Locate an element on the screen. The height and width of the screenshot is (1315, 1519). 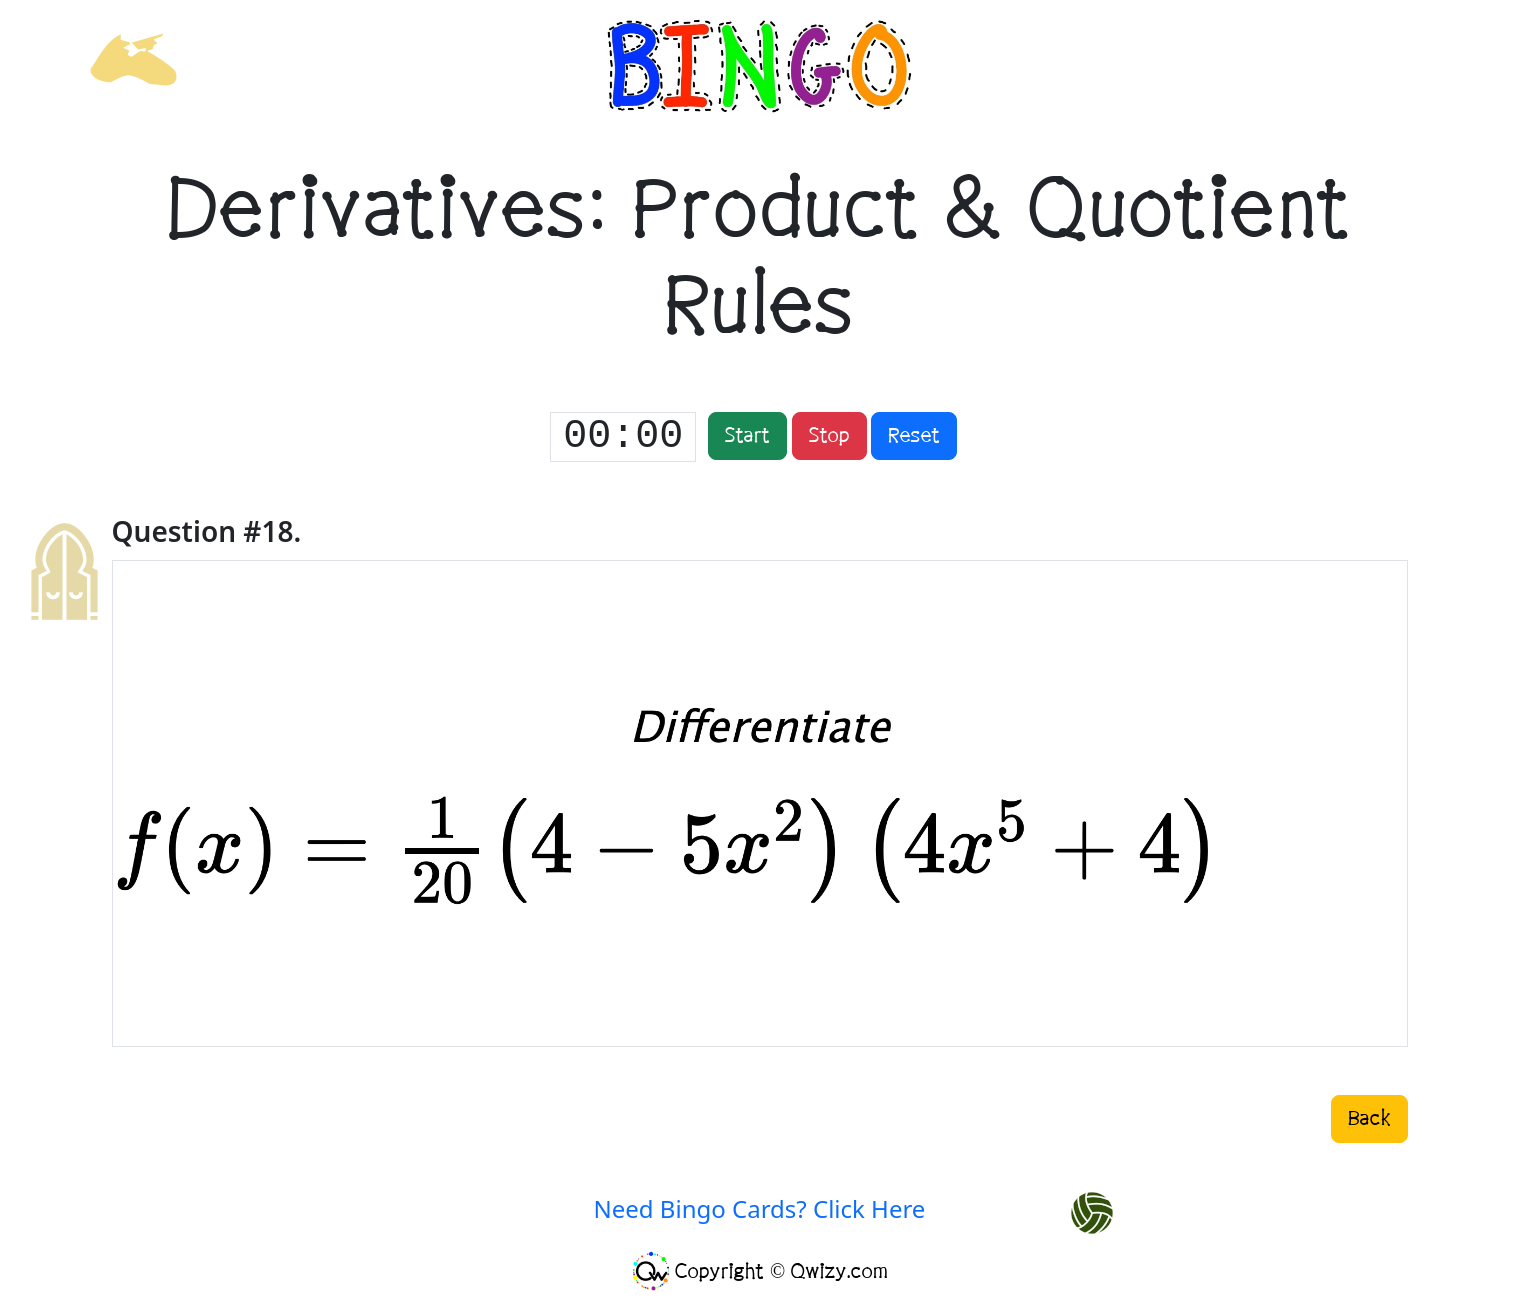
access volleyball or beach sports content is located at coordinates (1092, 1213).